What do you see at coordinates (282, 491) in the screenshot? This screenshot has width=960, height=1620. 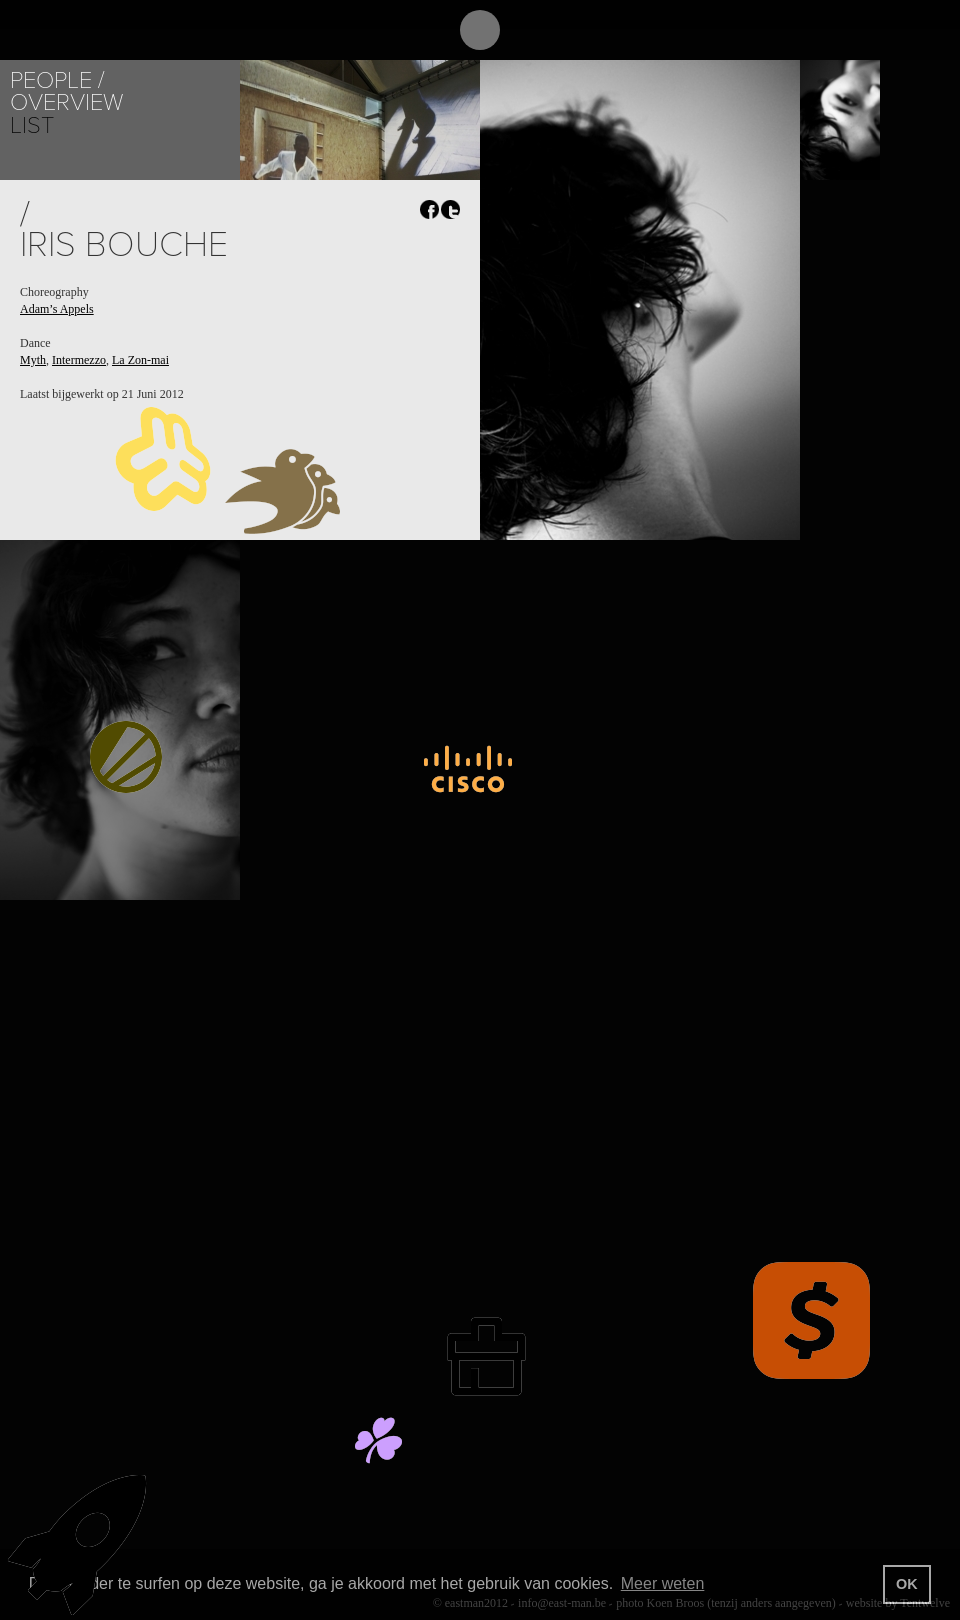 I see `bevy game engine logo` at bounding box center [282, 491].